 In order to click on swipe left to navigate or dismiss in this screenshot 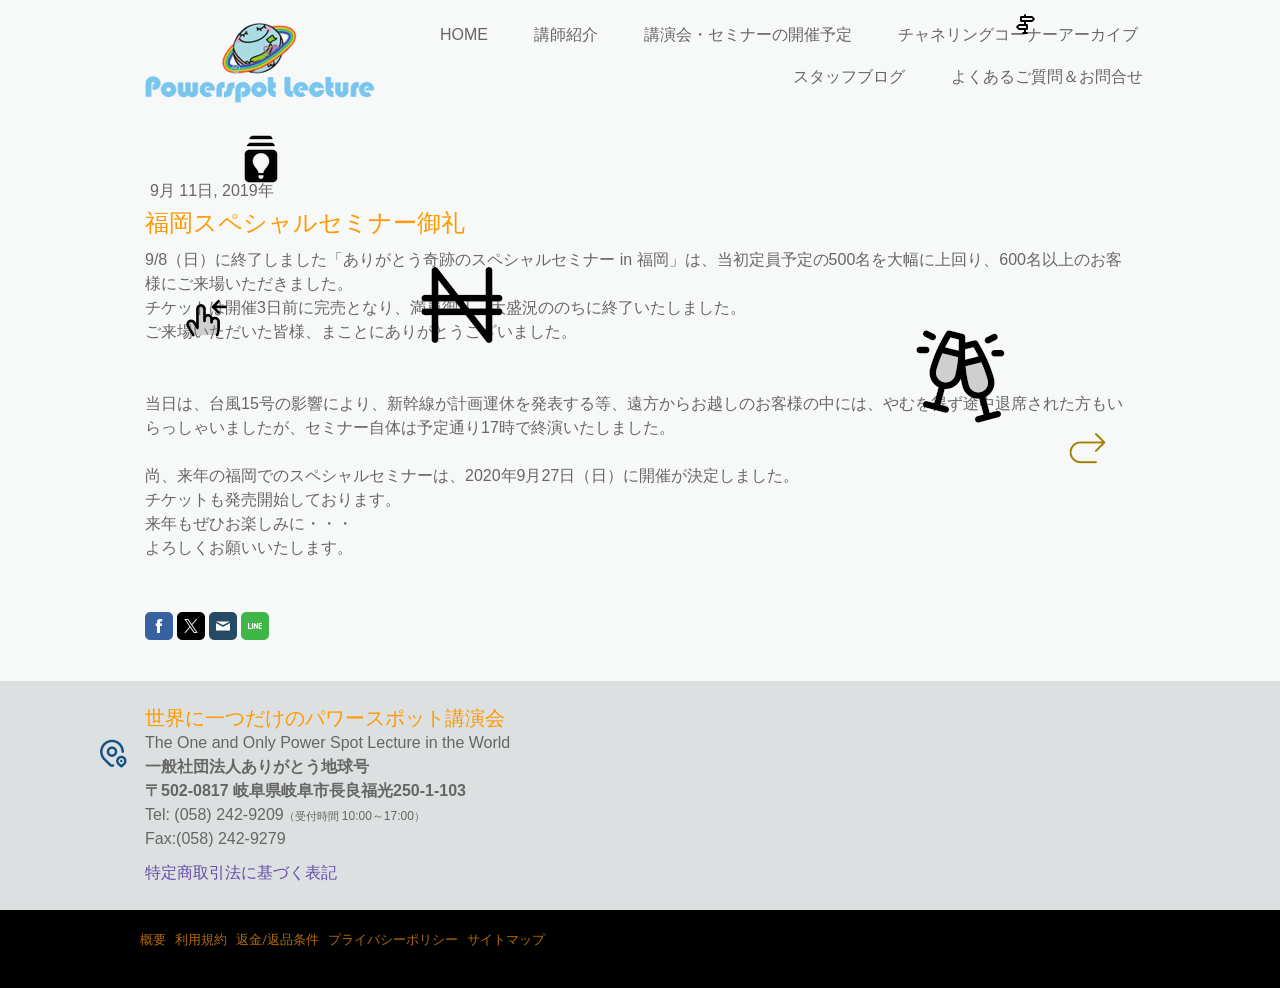, I will do `click(204, 319)`.